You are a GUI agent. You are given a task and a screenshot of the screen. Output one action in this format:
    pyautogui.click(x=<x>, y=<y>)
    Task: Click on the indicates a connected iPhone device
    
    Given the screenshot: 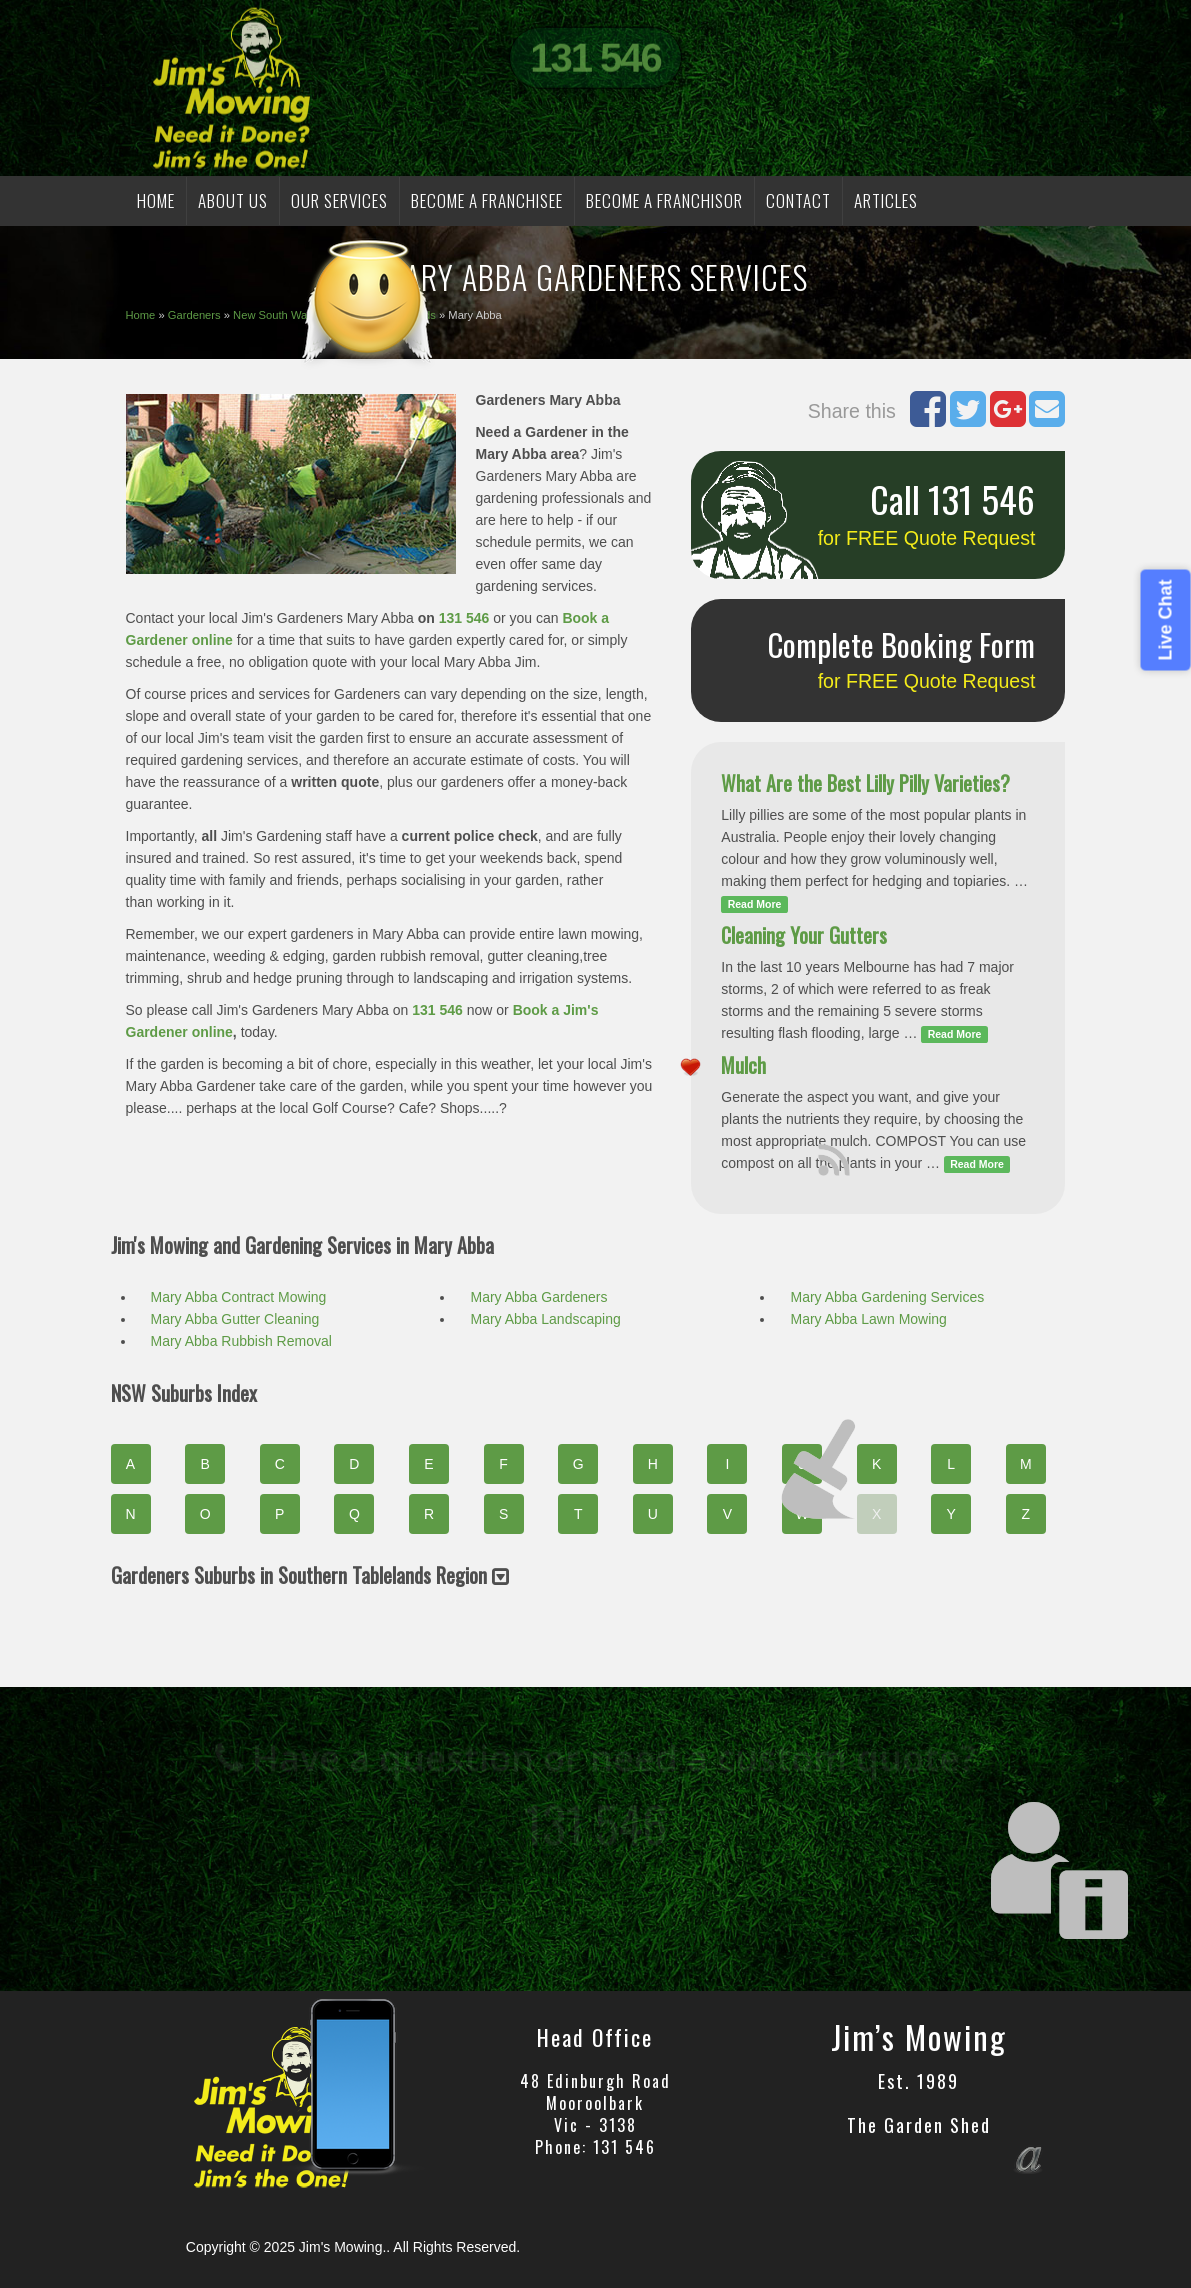 What is the action you would take?
    pyautogui.click(x=353, y=2087)
    